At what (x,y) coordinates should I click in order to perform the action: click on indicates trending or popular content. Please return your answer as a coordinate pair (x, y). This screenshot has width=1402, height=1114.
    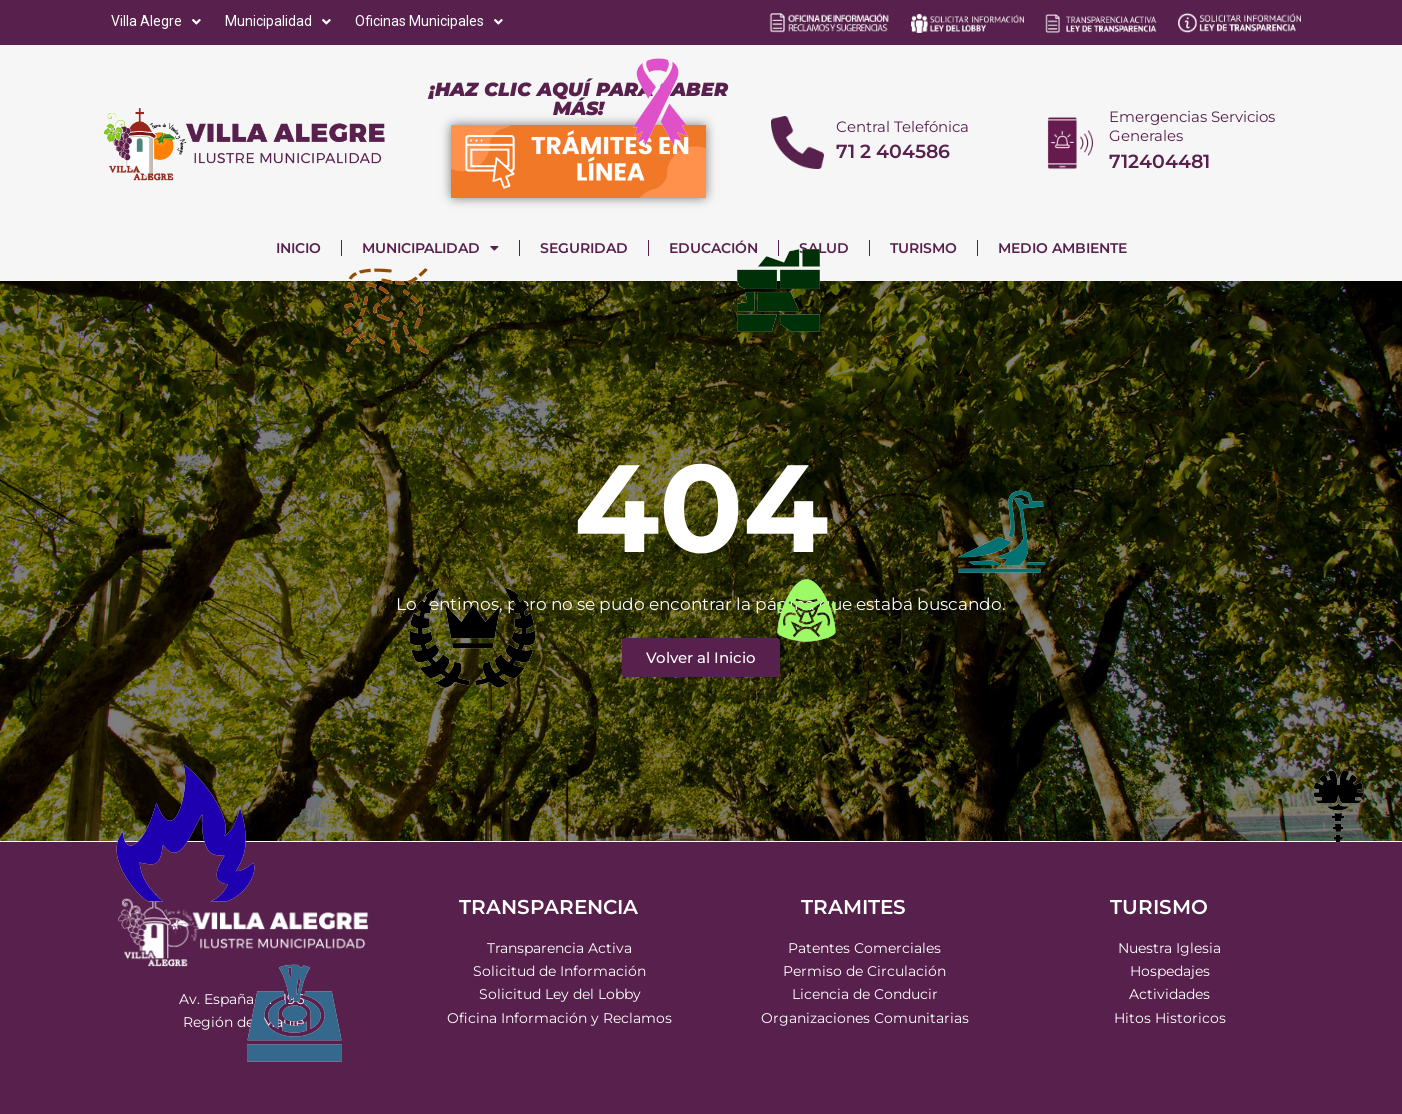
    Looking at the image, I should click on (185, 832).